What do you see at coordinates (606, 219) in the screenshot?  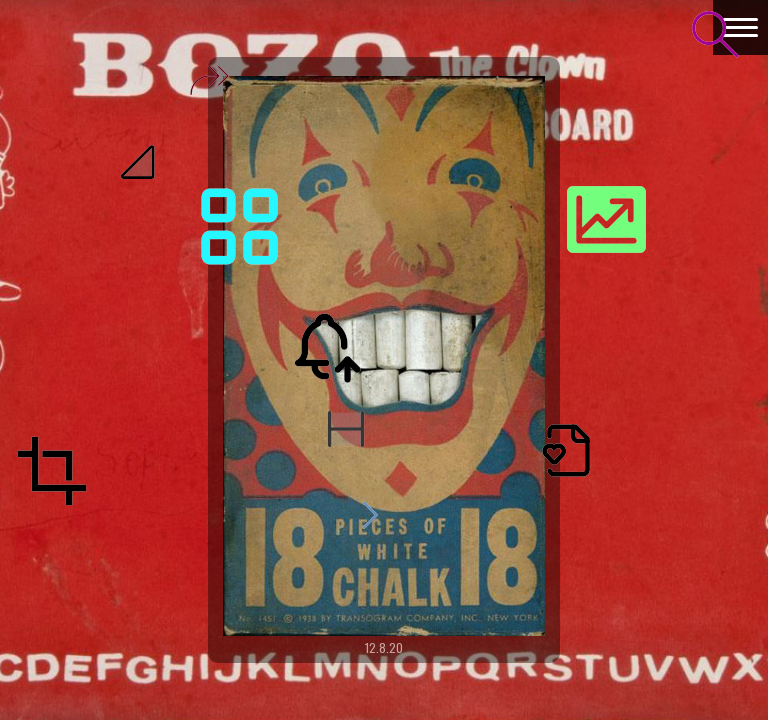 I see `view analytics or performance metrics` at bounding box center [606, 219].